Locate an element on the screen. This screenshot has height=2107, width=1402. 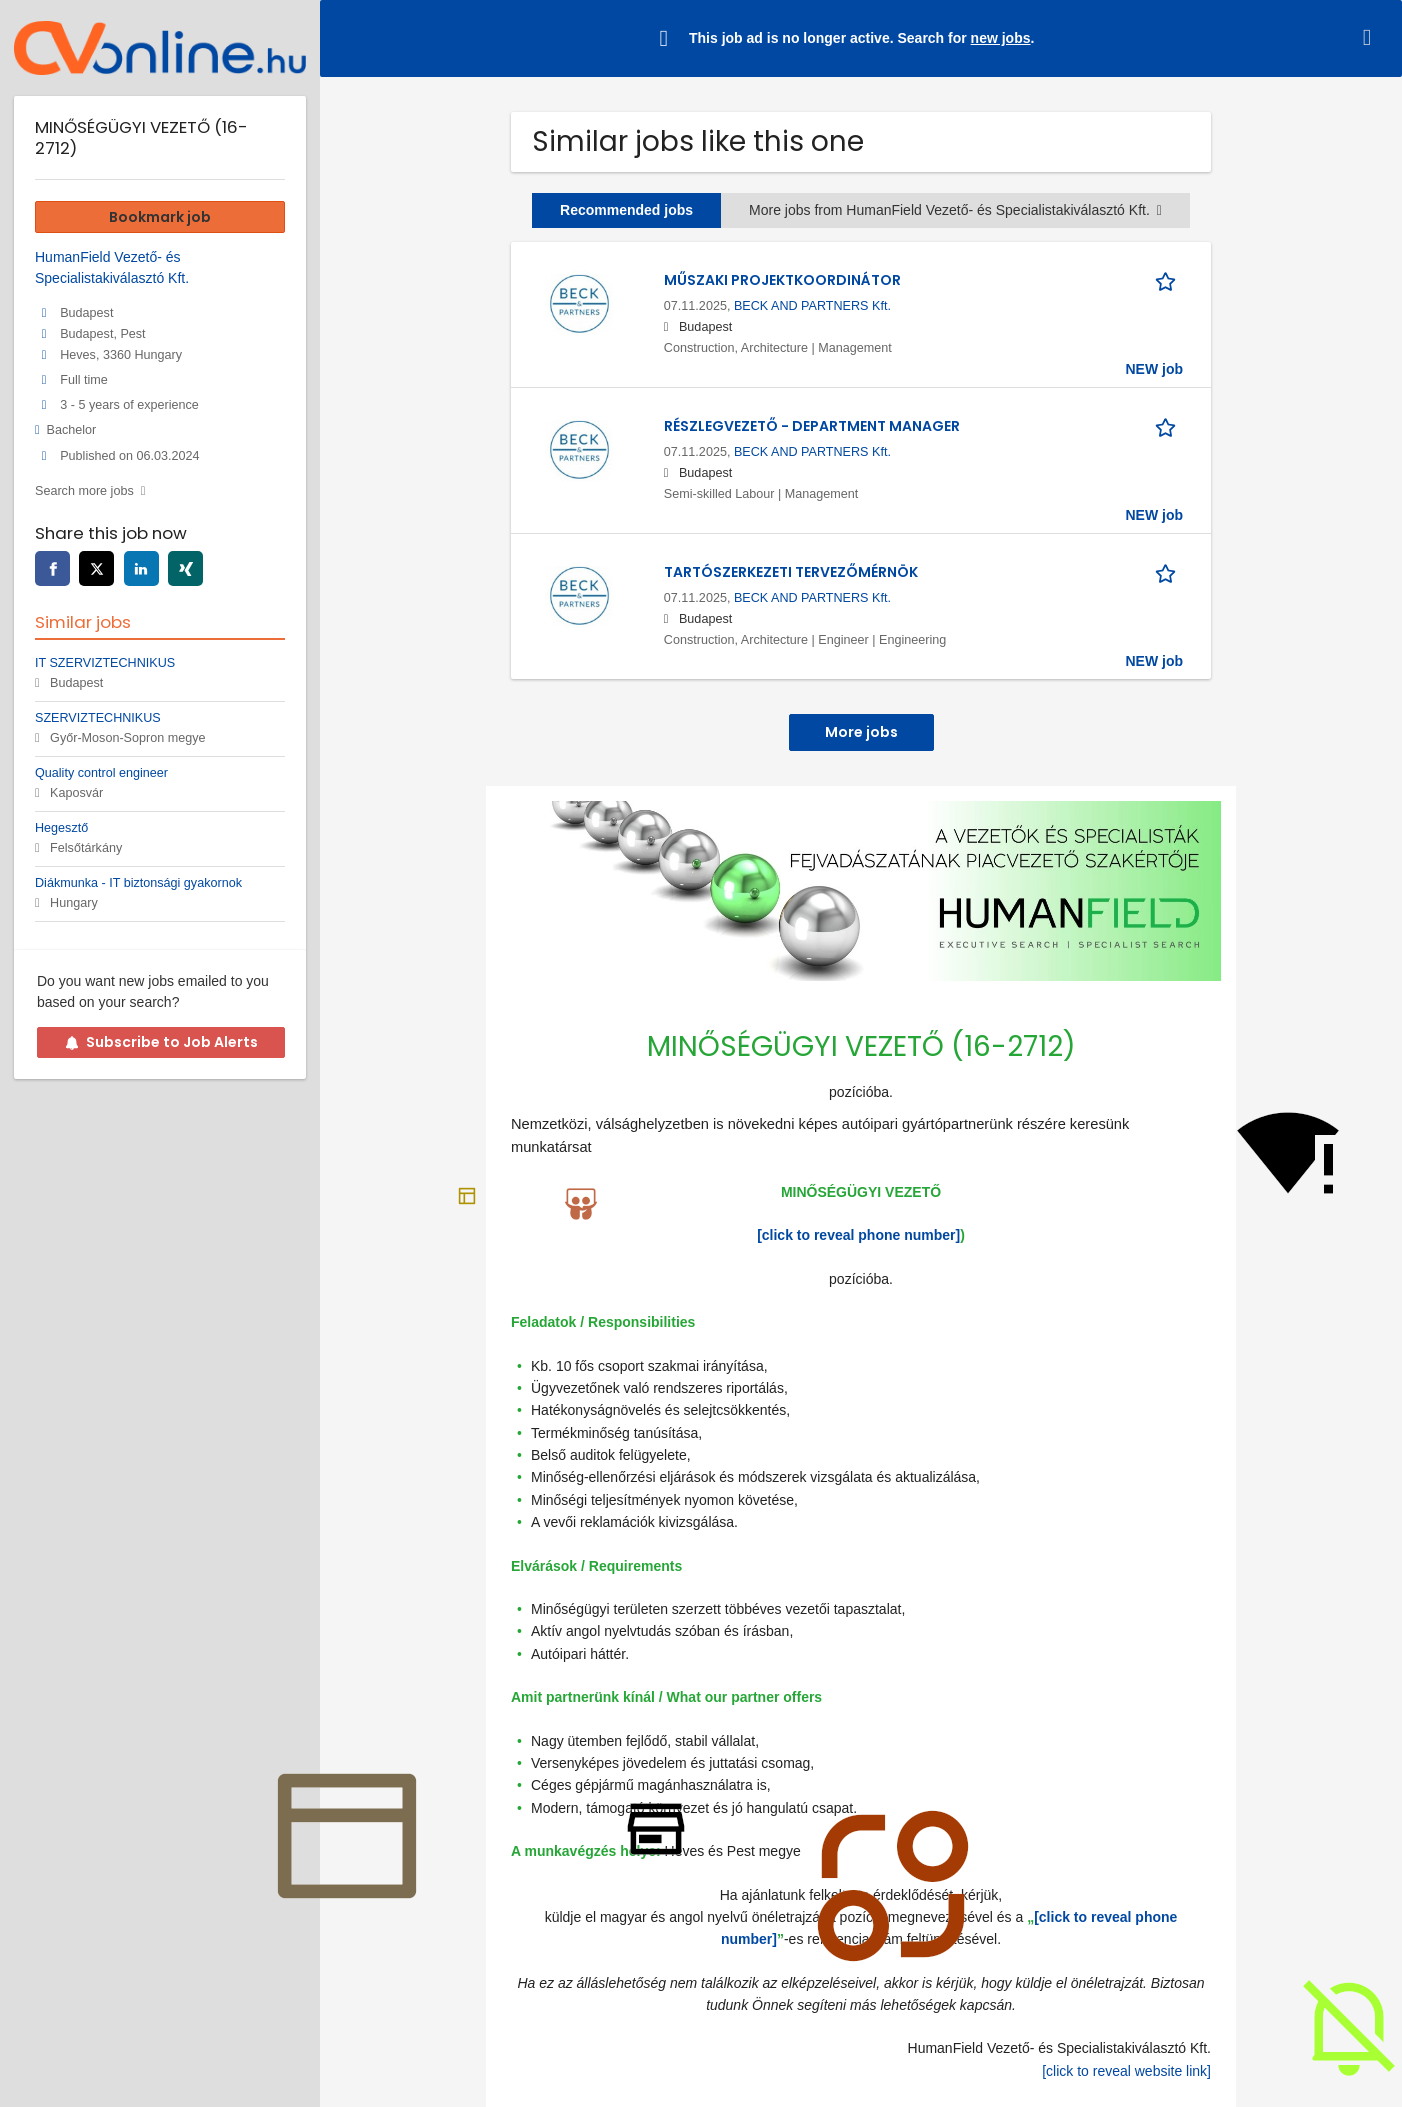
indicates a wifi connection error is located at coordinates (1288, 1153).